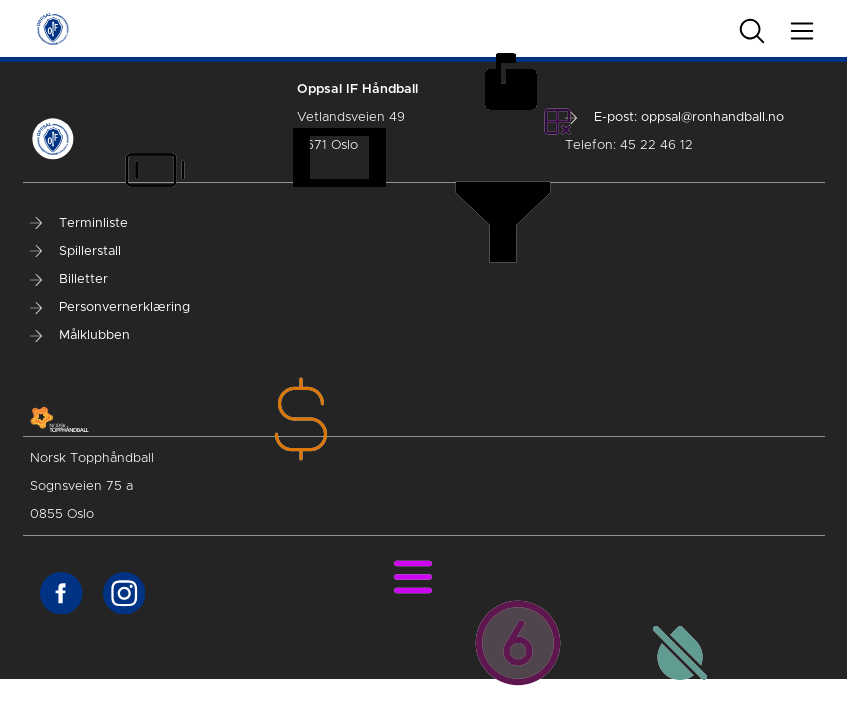 This screenshot has height=720, width=847. What do you see at coordinates (301, 419) in the screenshot?
I see `view account balance or financial information` at bounding box center [301, 419].